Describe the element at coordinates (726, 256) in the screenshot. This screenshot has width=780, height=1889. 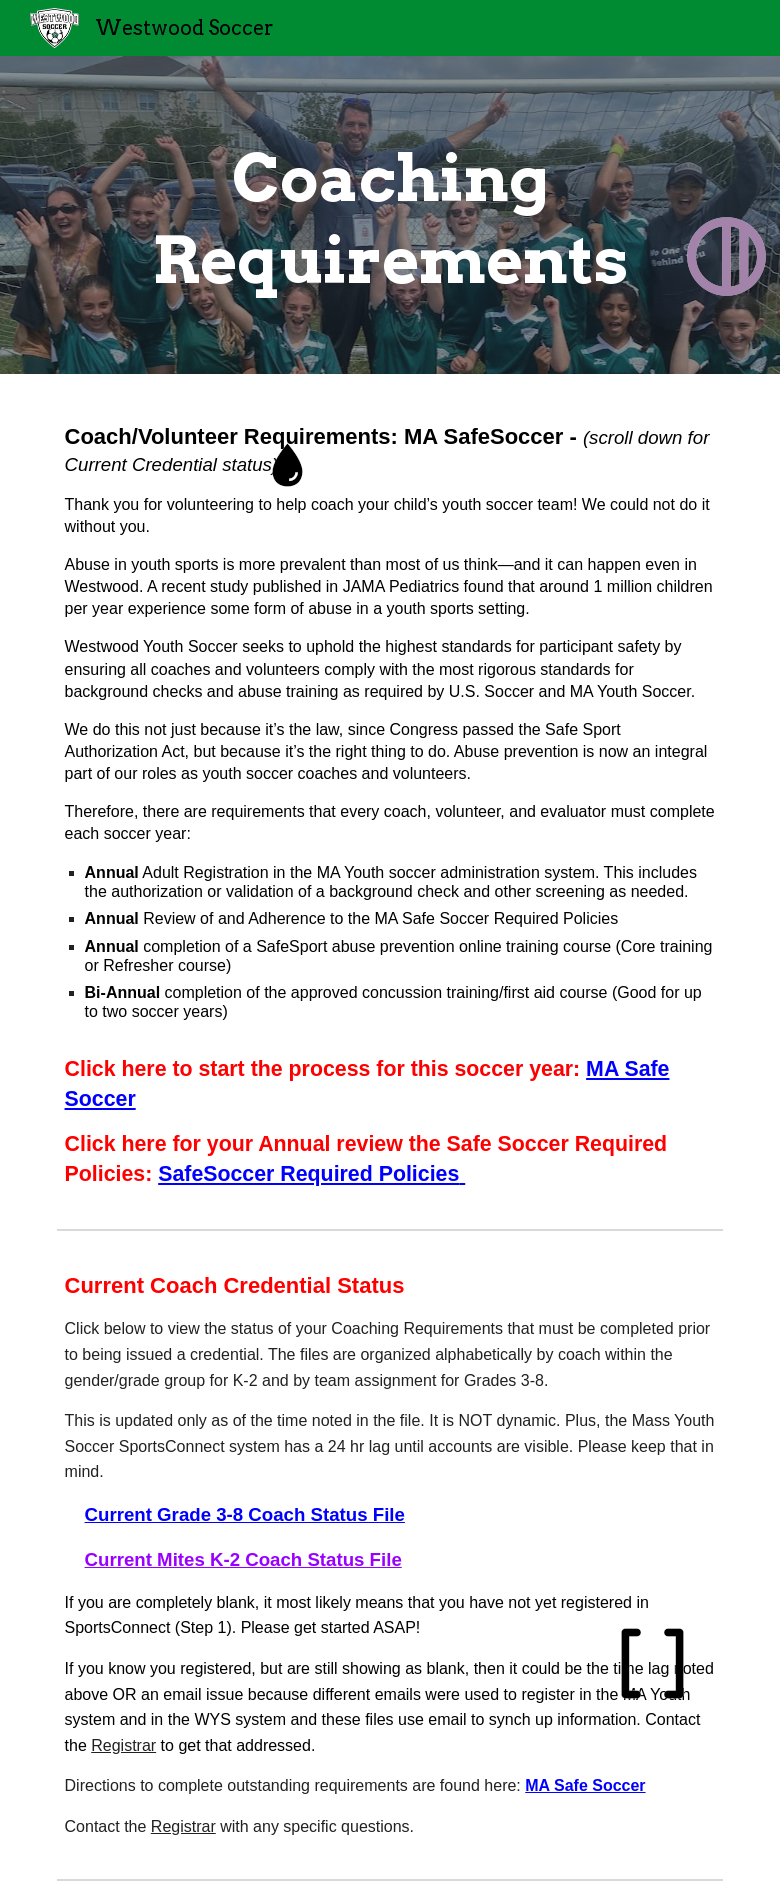
I see `toggle between light and dark mode` at that location.